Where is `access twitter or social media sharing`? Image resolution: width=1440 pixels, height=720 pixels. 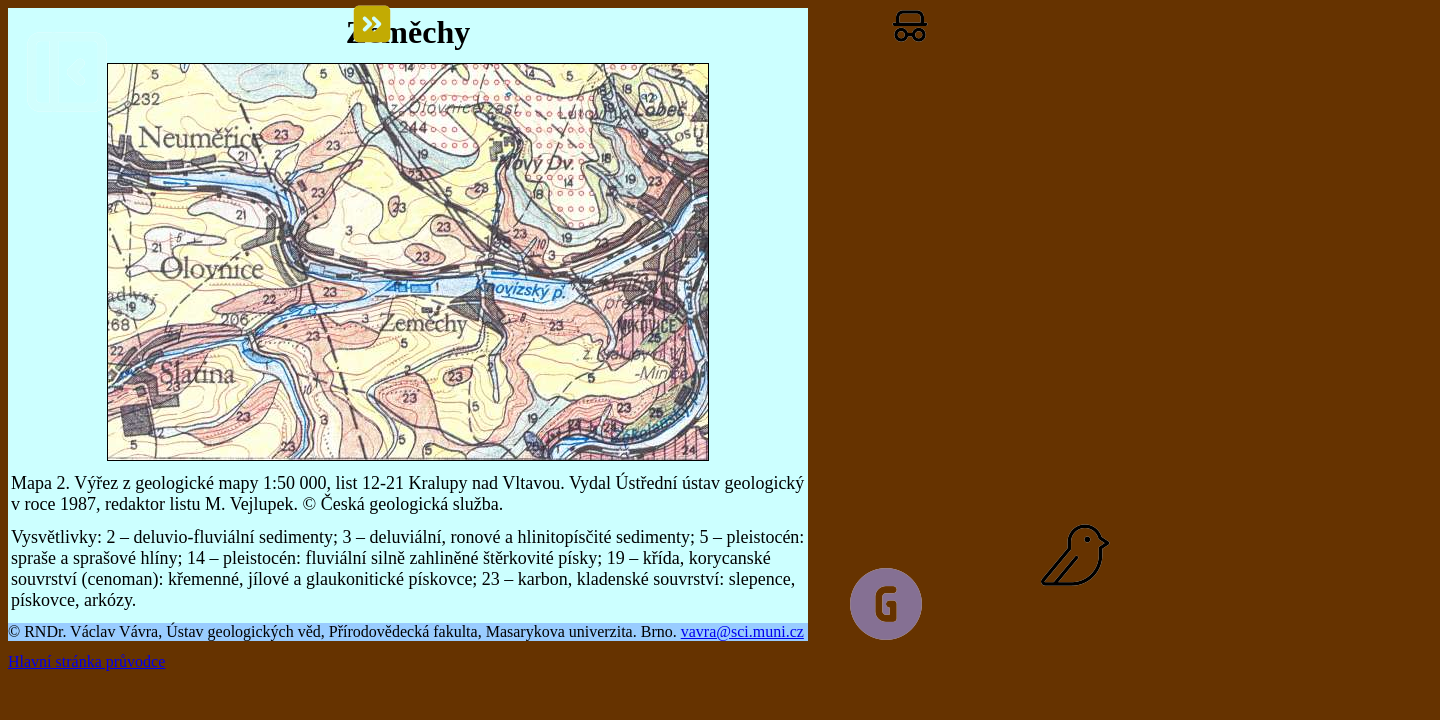
access twitter or social media sharing is located at coordinates (1076, 557).